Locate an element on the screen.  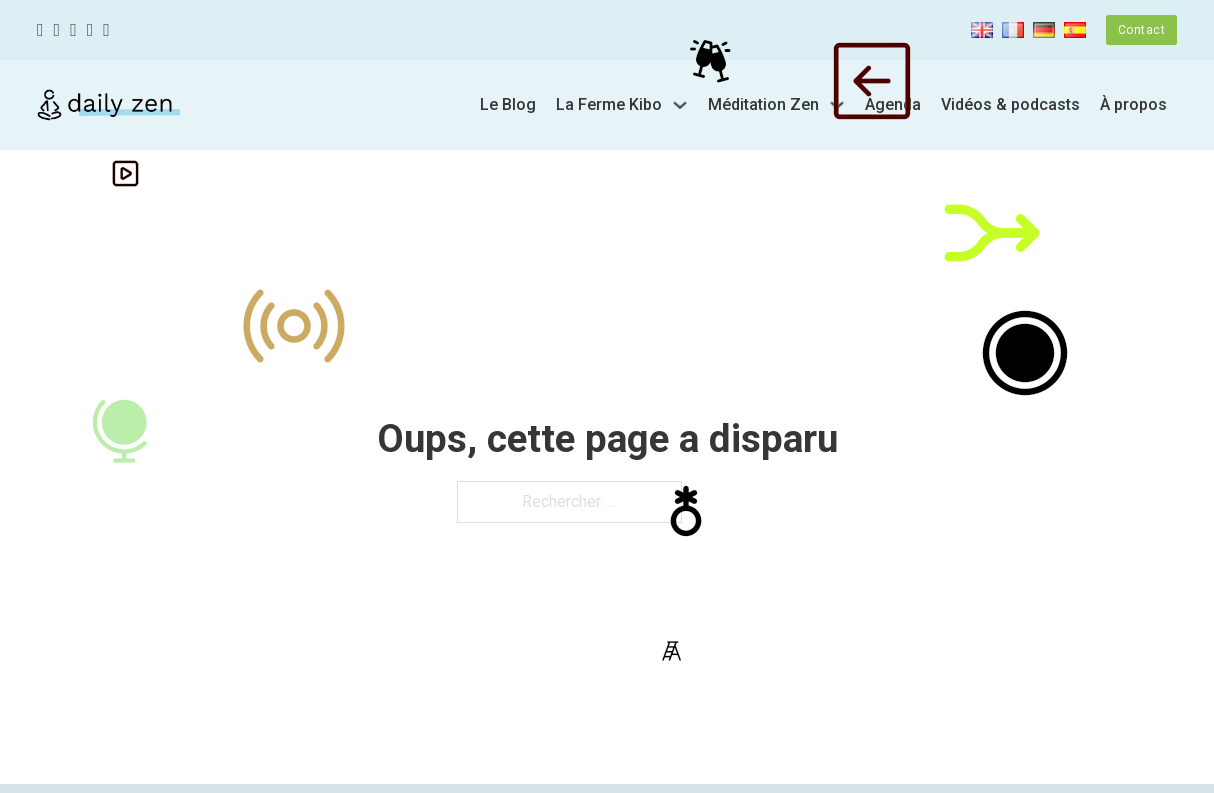
access global or international settings is located at coordinates (122, 429).